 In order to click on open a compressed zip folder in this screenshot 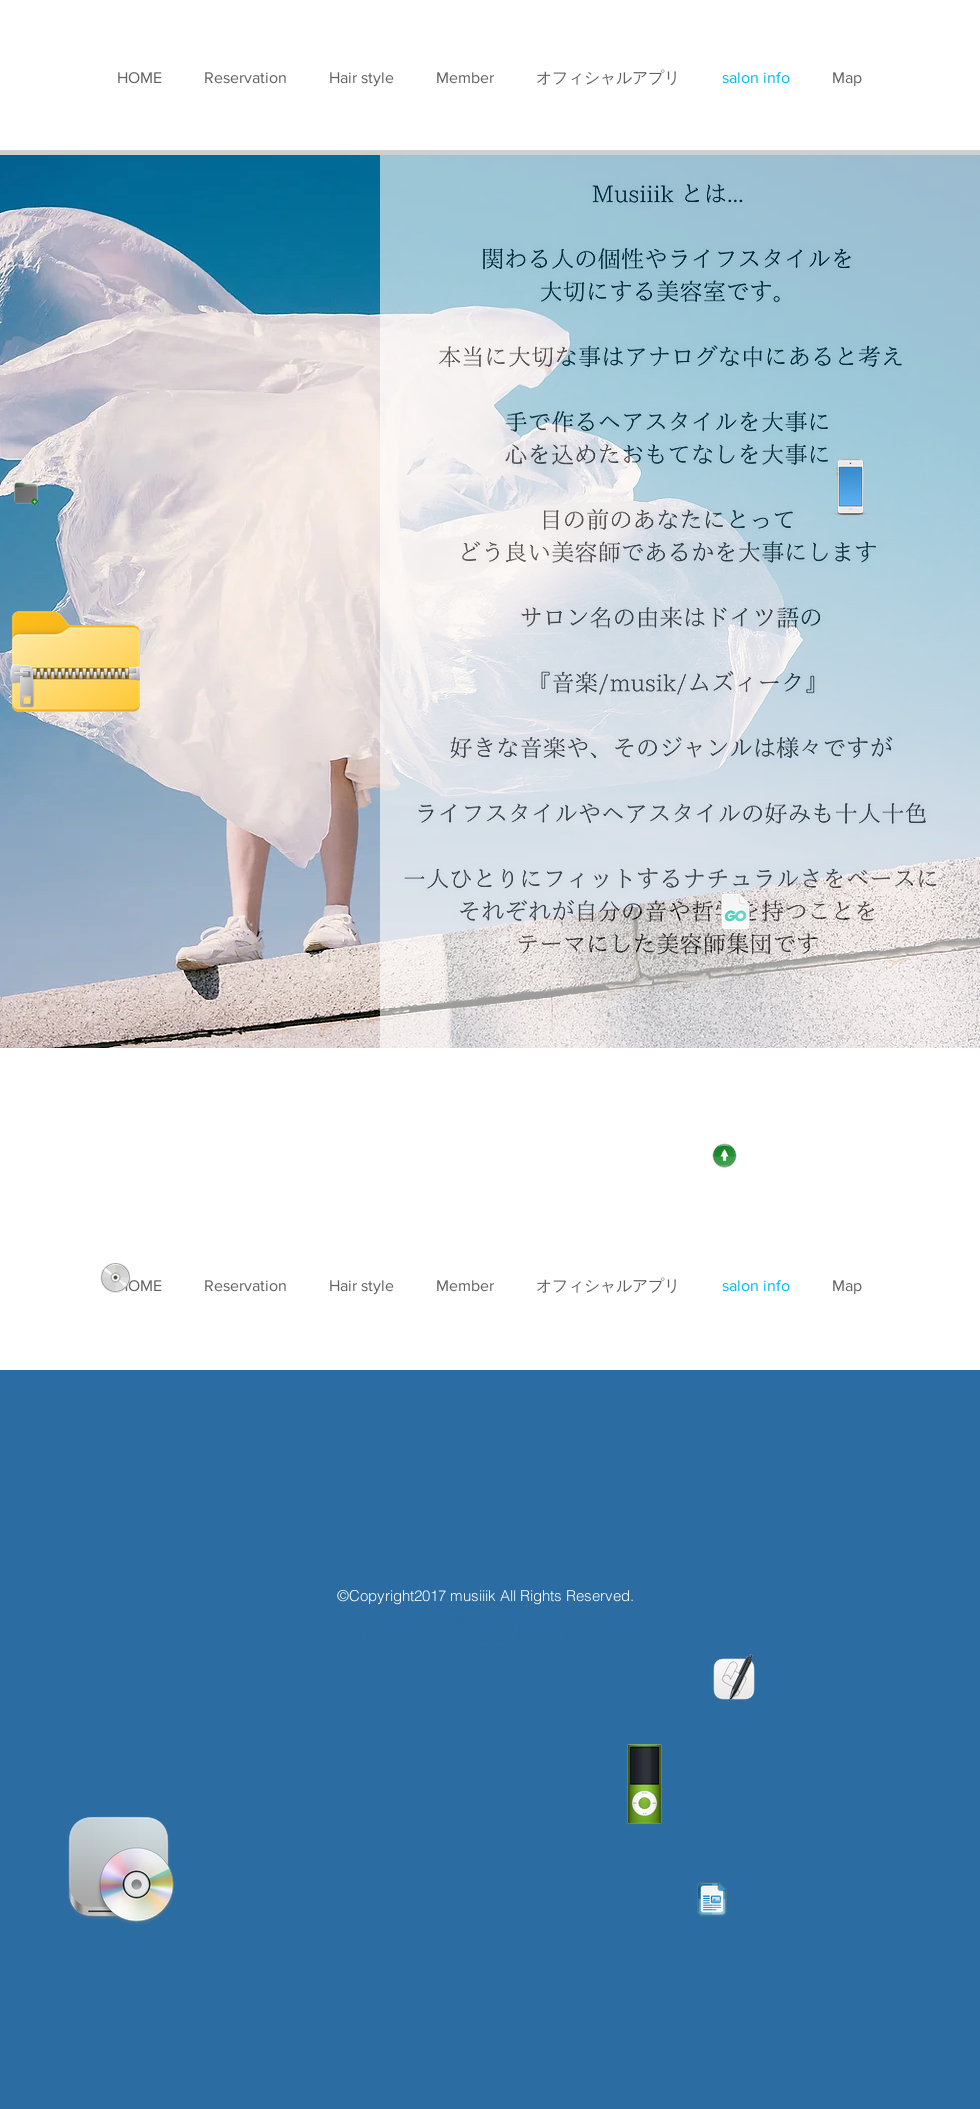, I will do `click(76, 665)`.